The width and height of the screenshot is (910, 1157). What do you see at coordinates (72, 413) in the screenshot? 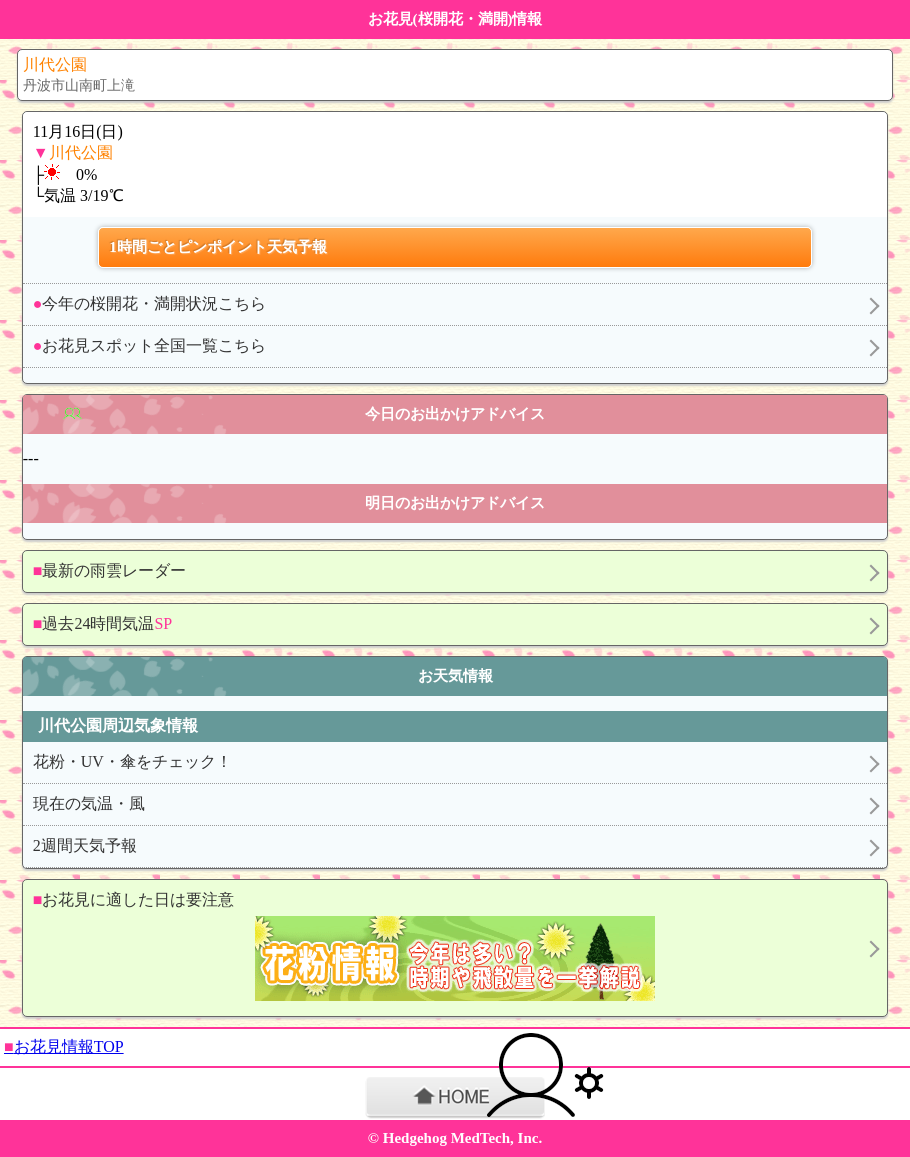
I see `view all users or contacts` at bounding box center [72, 413].